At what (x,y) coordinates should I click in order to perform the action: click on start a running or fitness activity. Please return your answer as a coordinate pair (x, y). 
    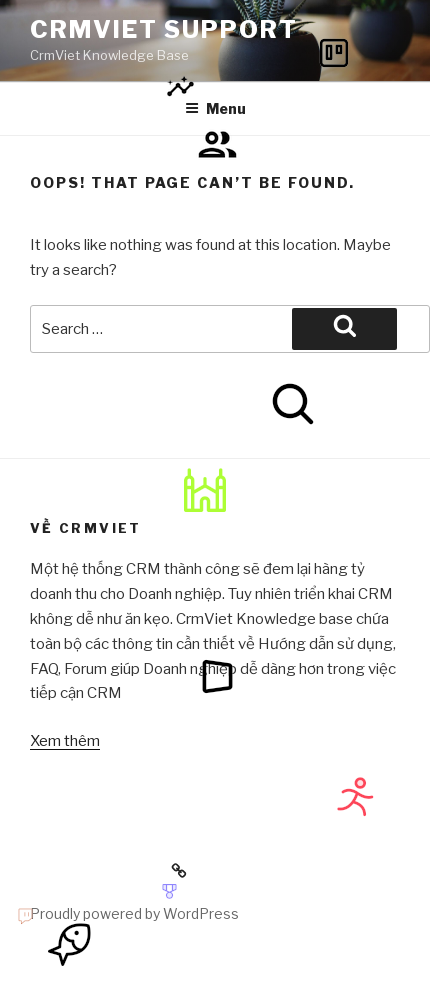
    Looking at the image, I should click on (356, 796).